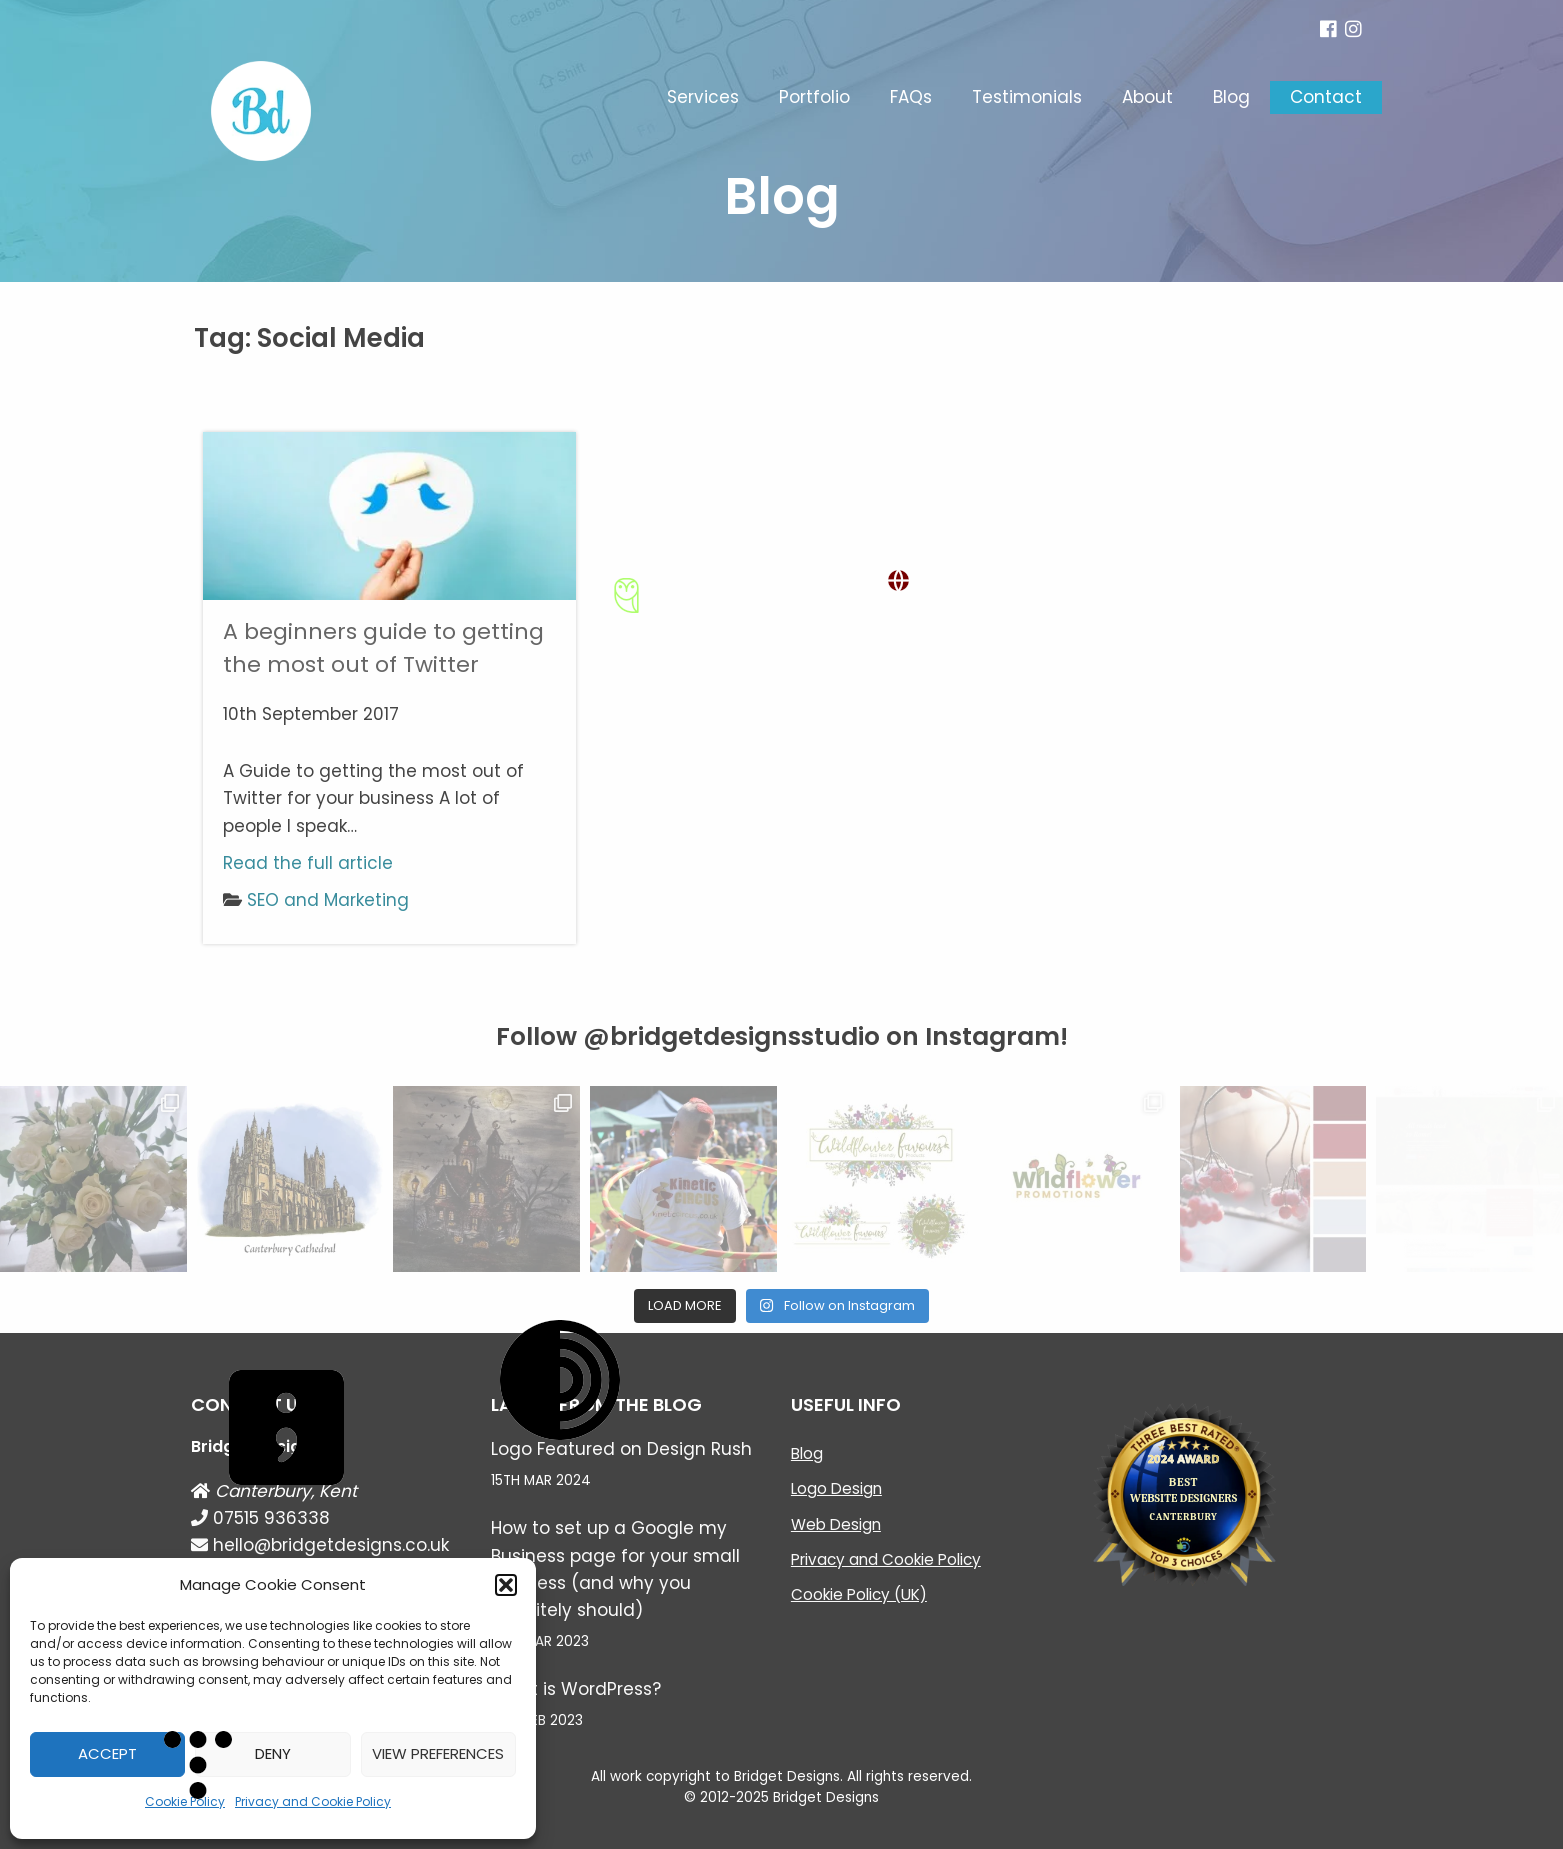 This screenshot has width=1563, height=1849. What do you see at coordinates (626, 595) in the screenshot?
I see `TrueUp company logo` at bounding box center [626, 595].